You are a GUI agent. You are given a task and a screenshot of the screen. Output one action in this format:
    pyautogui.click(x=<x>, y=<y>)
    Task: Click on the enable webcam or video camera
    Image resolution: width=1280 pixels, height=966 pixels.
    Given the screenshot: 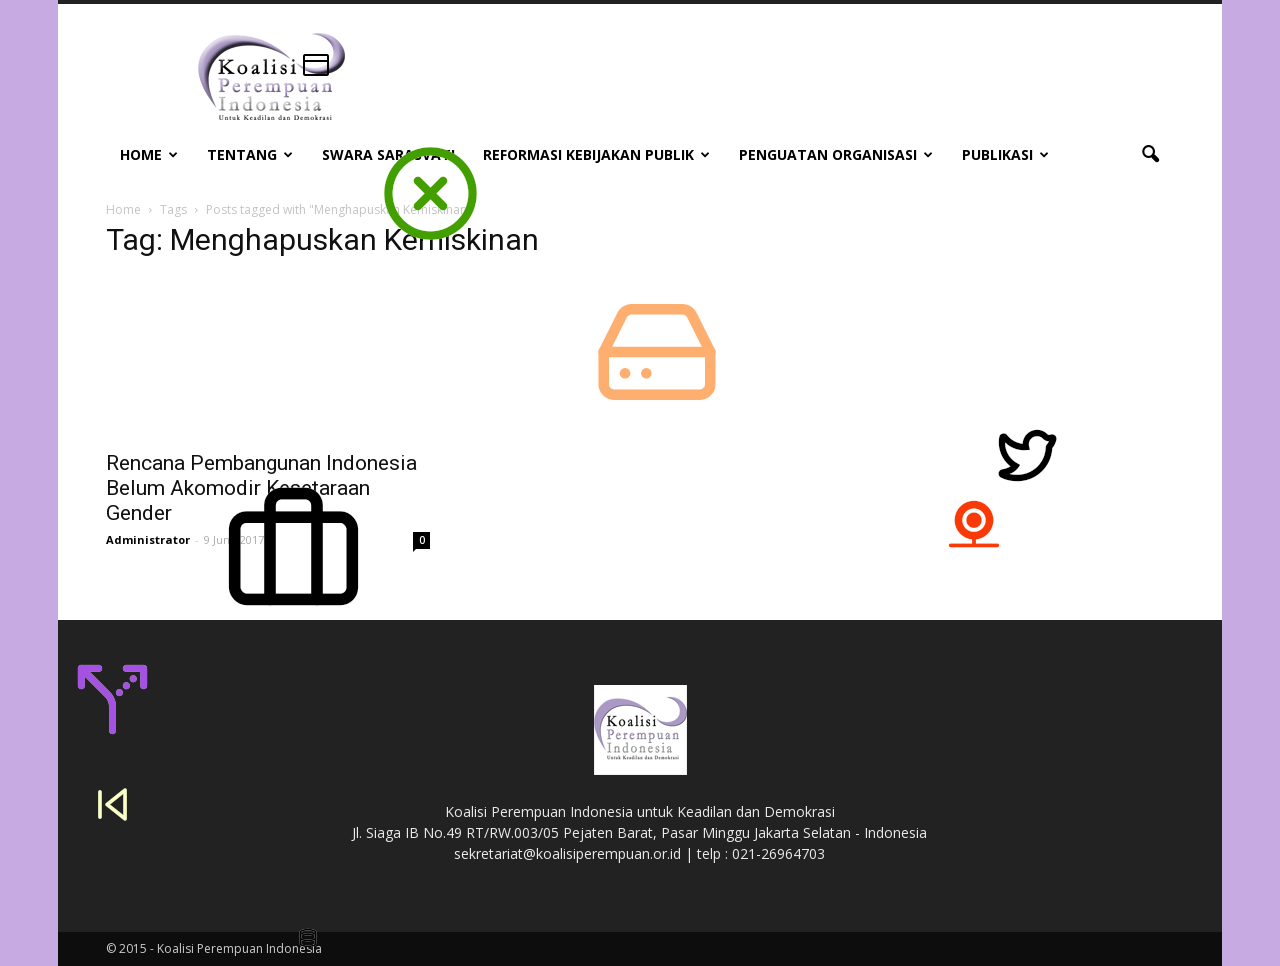 What is the action you would take?
    pyautogui.click(x=974, y=526)
    